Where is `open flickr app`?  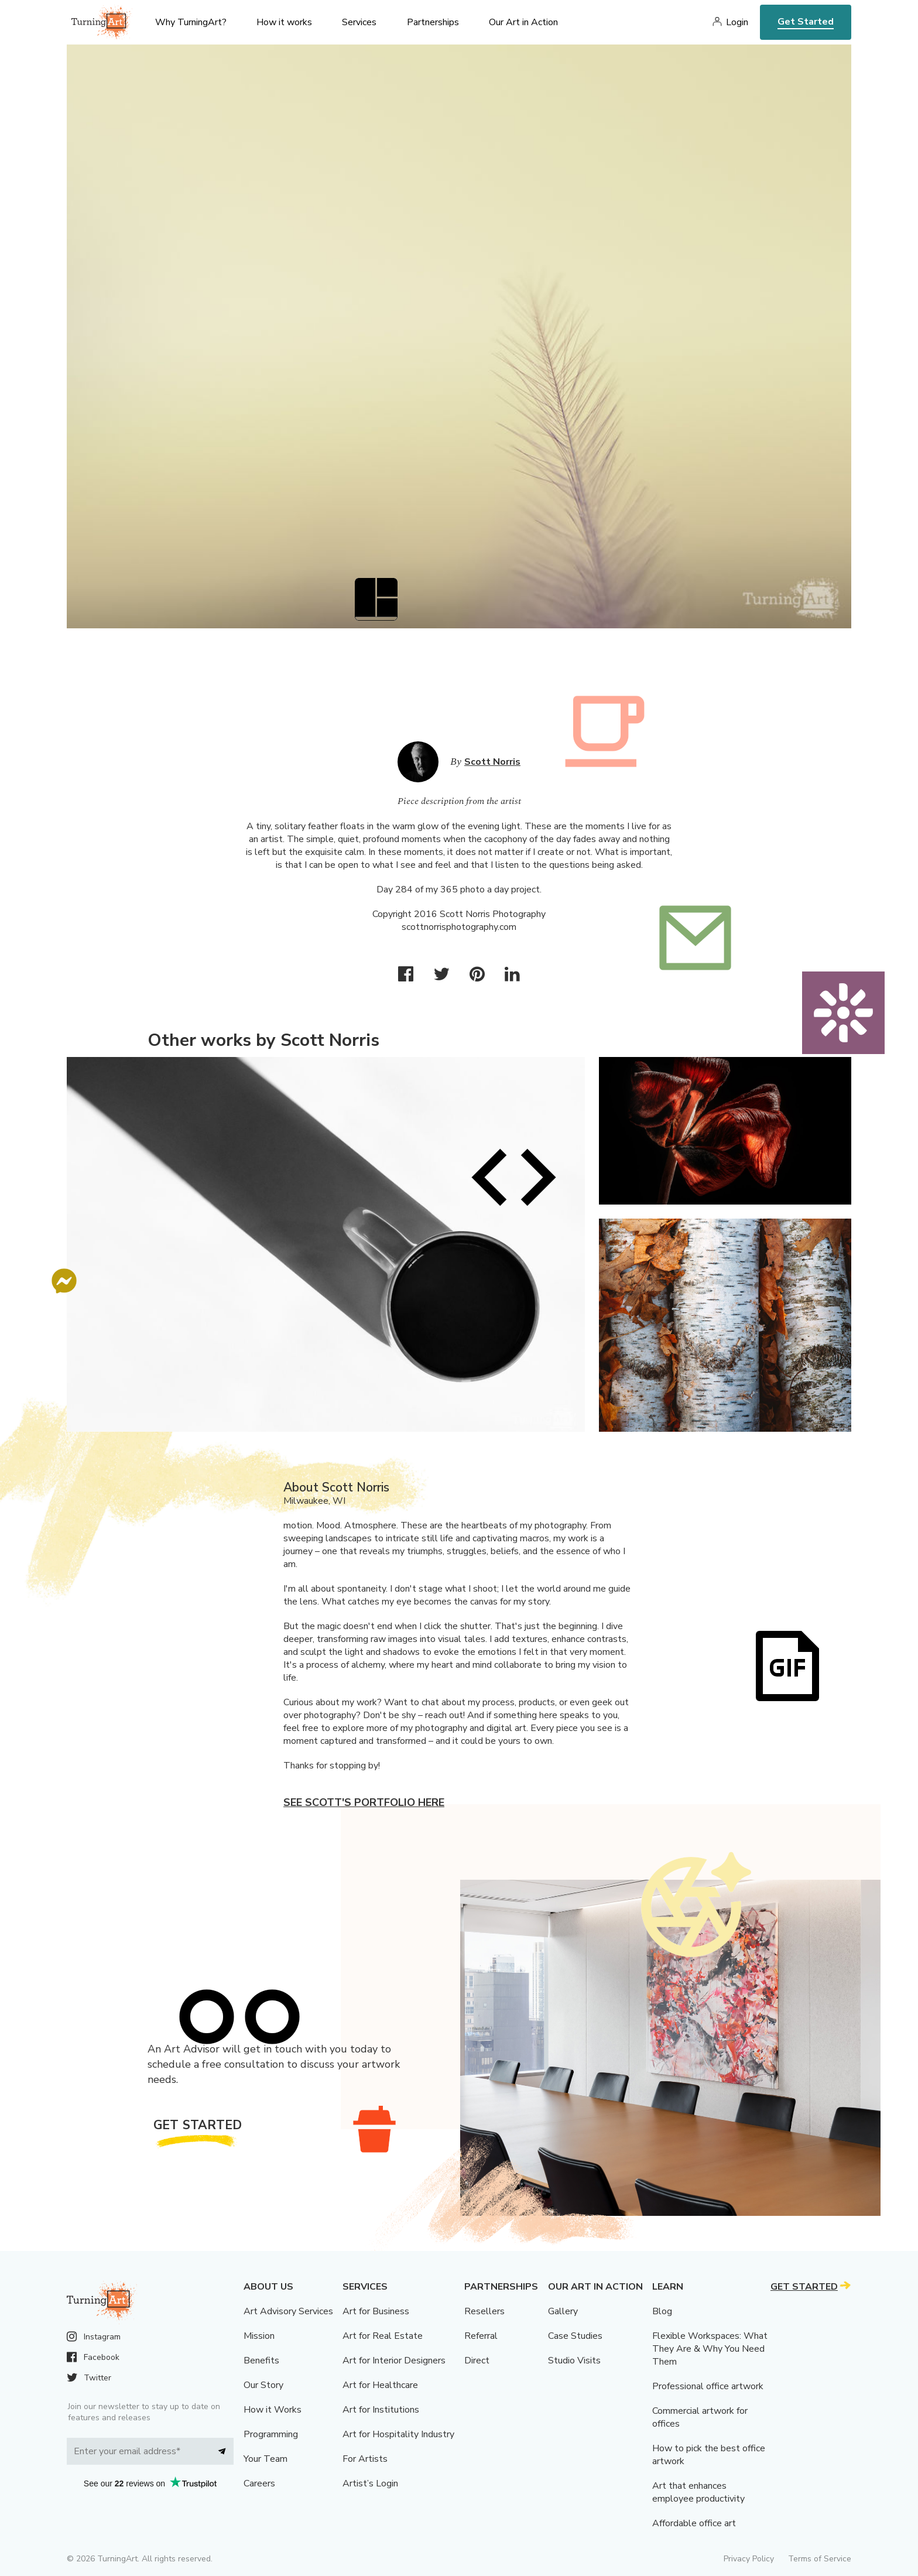 open flickr app is located at coordinates (239, 2017).